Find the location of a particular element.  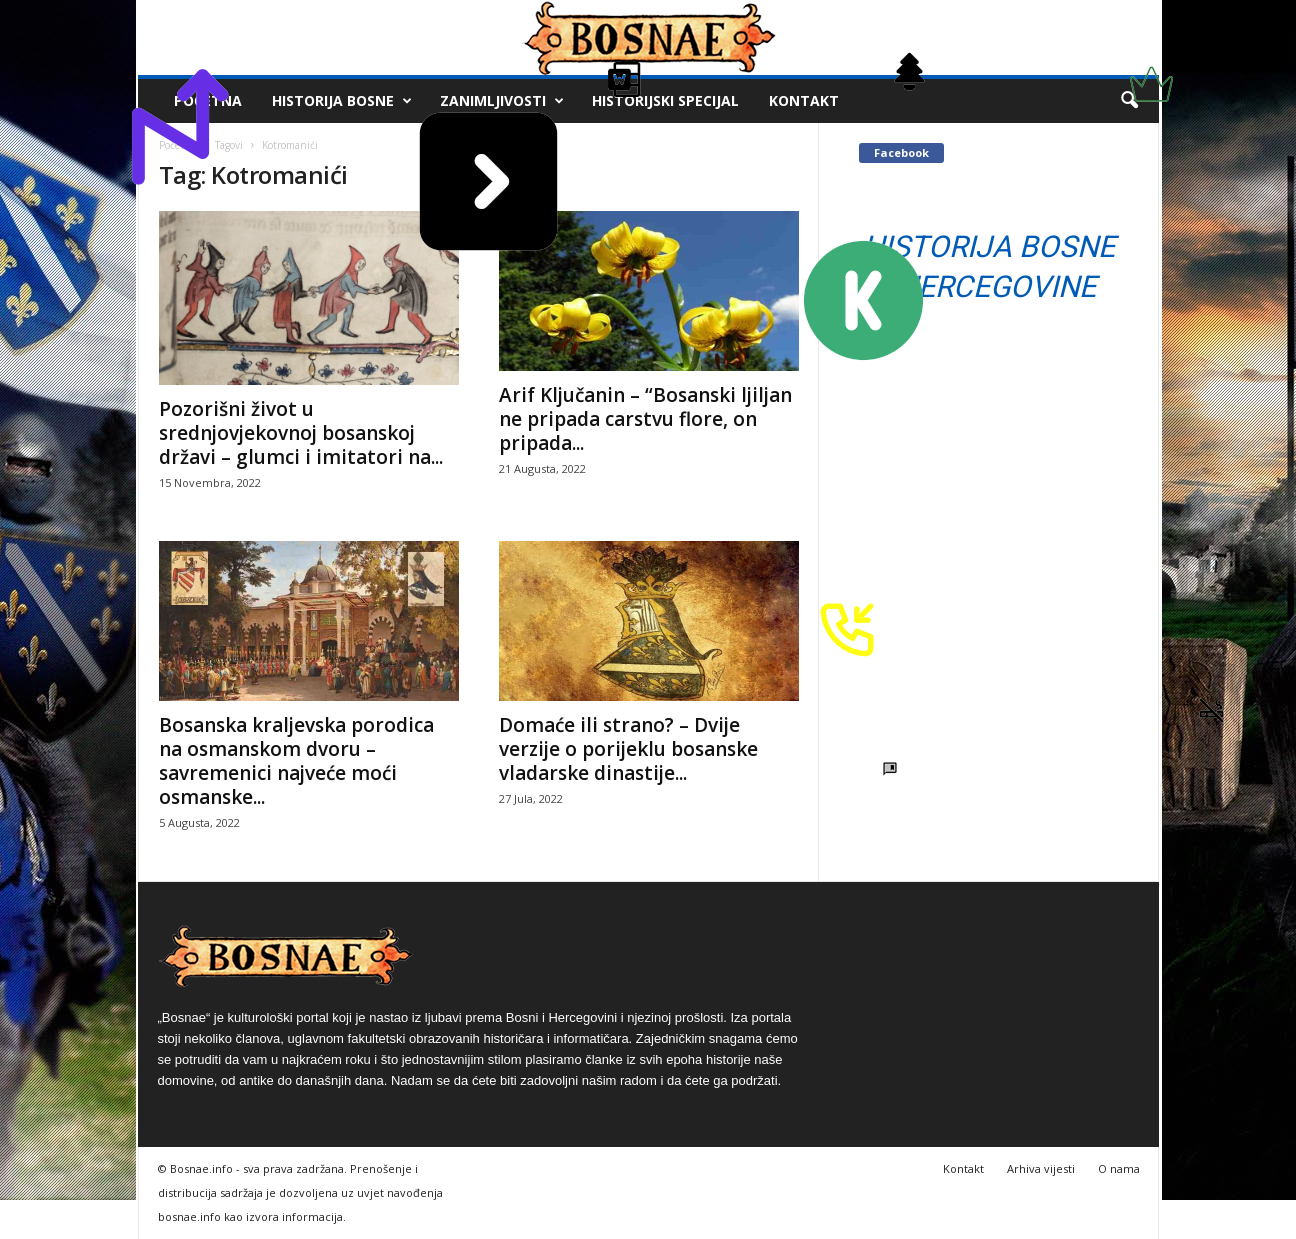

access your saved messages is located at coordinates (890, 769).